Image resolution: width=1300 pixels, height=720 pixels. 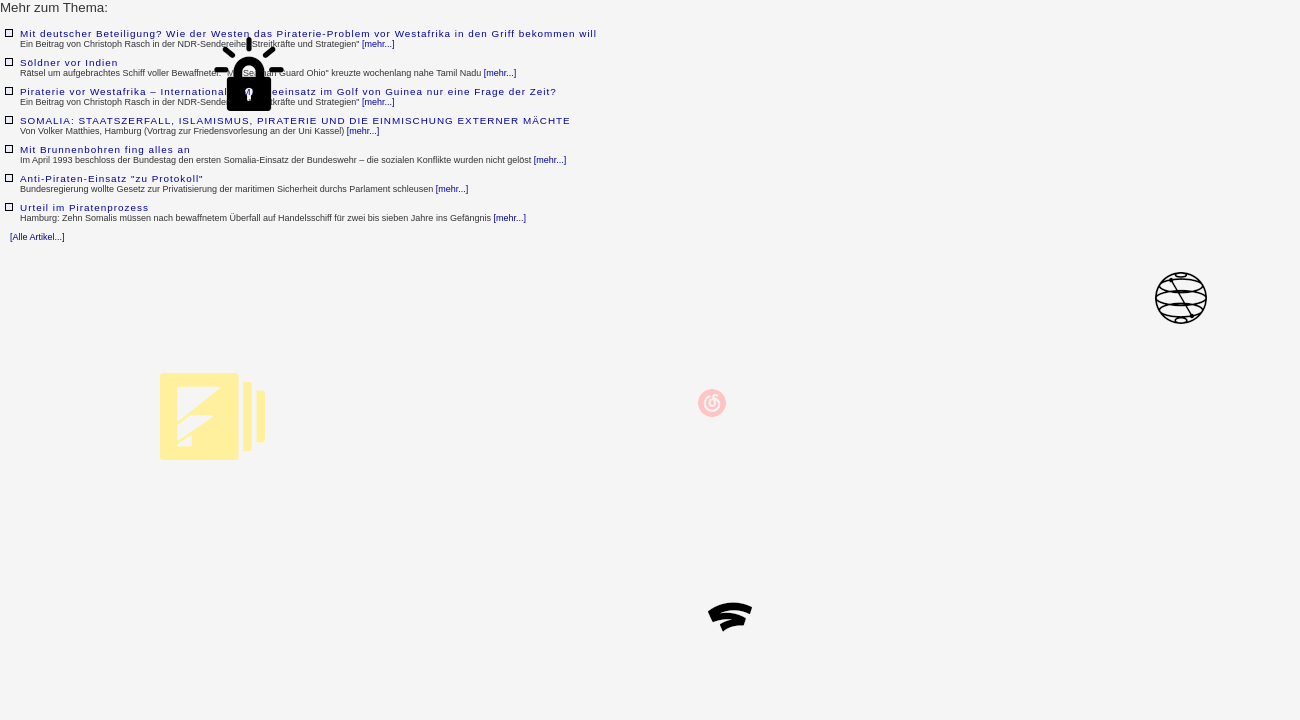 I want to click on open netease cloud music app, so click(x=712, y=403).